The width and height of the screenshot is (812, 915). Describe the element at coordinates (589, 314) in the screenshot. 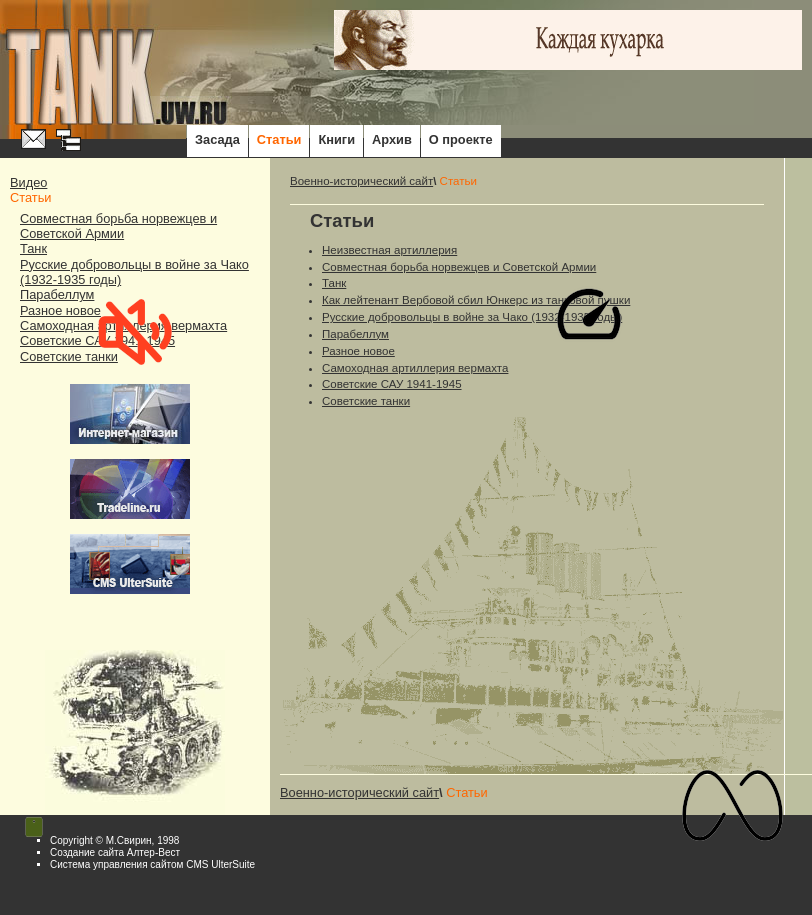

I see `adjust playback speed settings` at that location.